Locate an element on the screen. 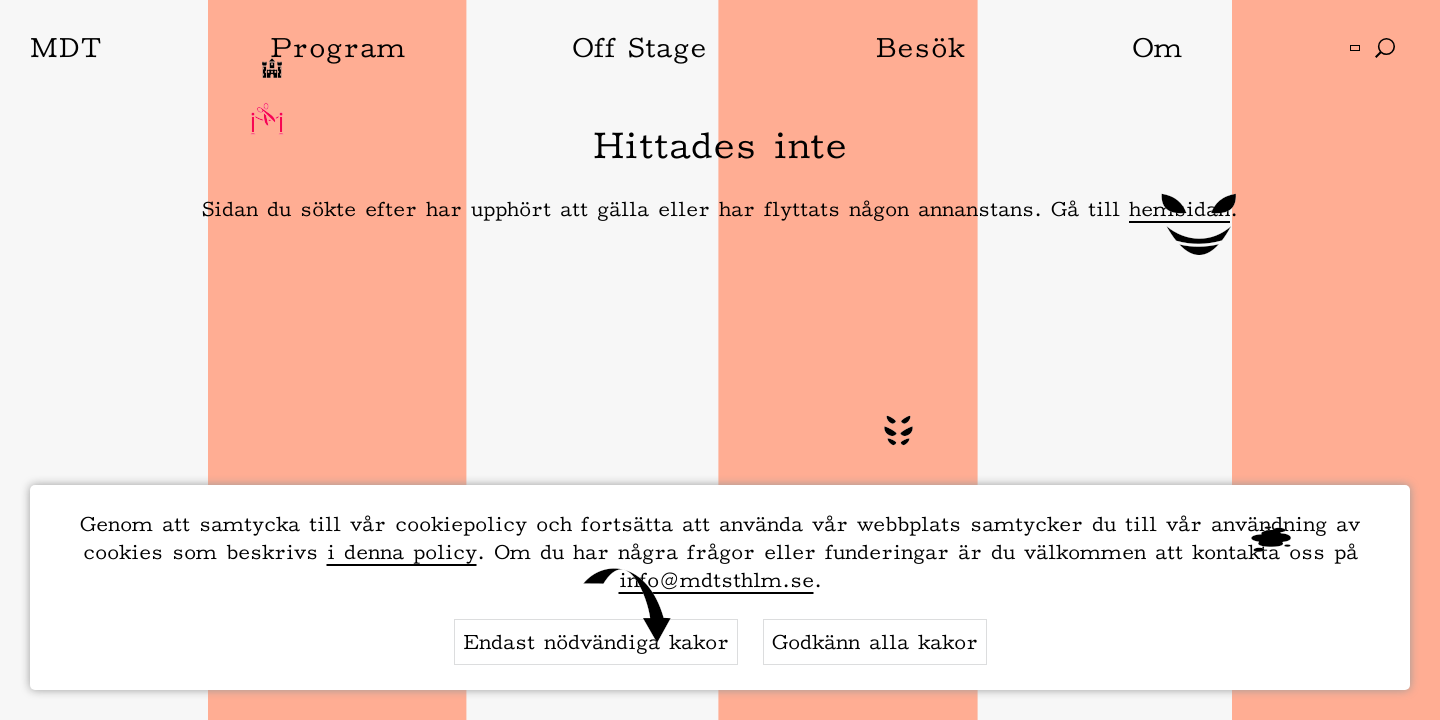  activate hunter vision or tracking mode is located at coordinates (898, 430).